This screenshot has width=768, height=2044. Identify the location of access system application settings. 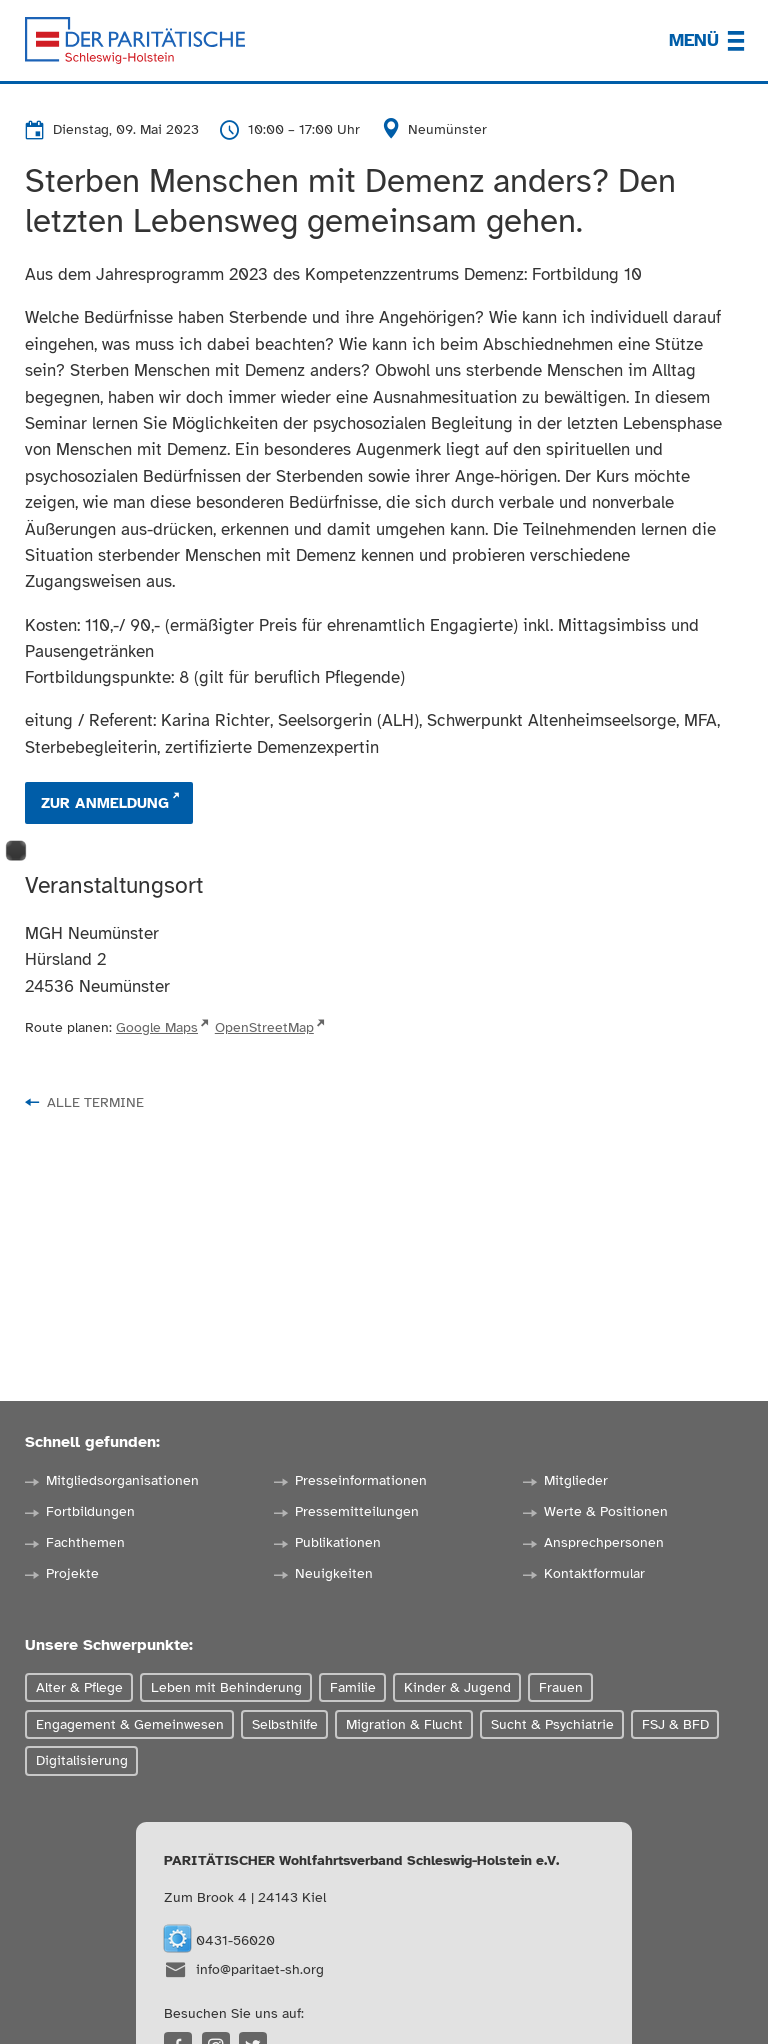
(177, 1938).